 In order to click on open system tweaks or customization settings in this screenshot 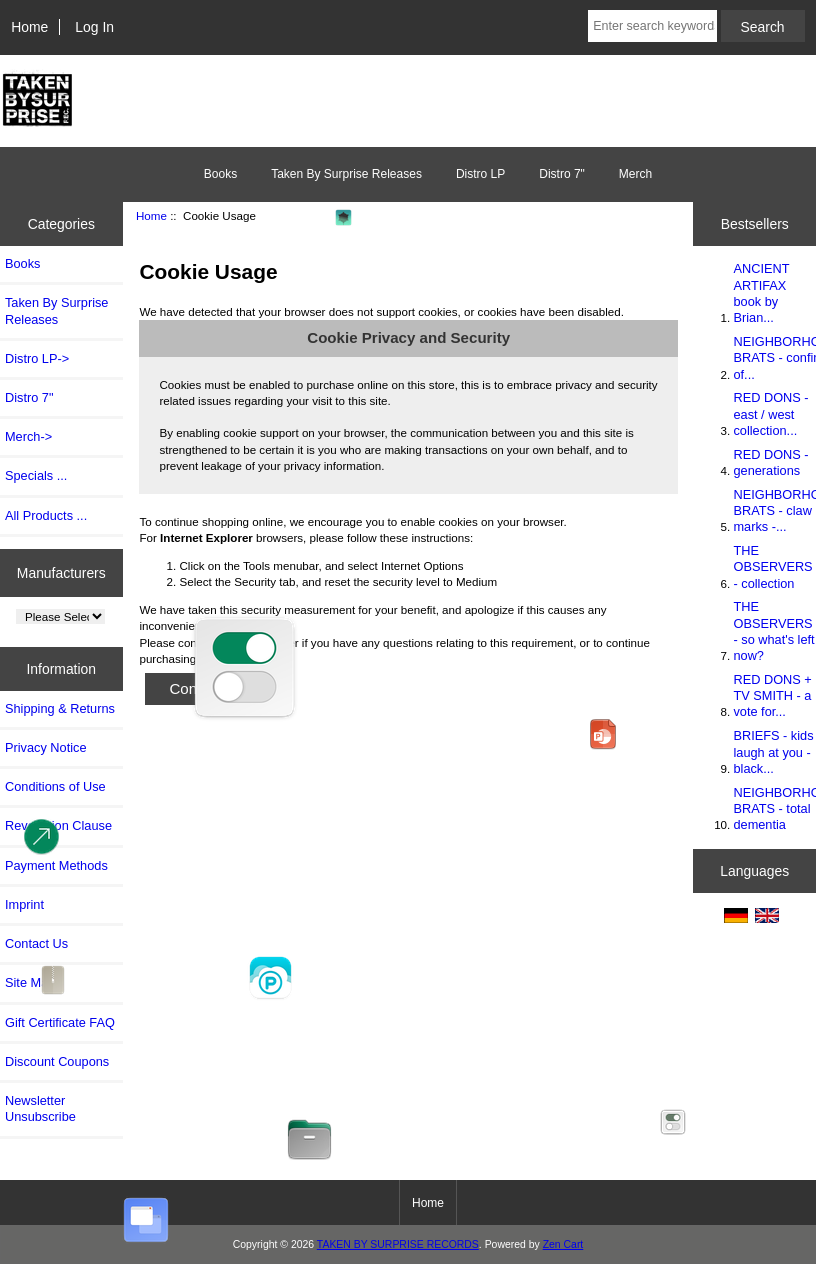, I will do `click(244, 667)`.